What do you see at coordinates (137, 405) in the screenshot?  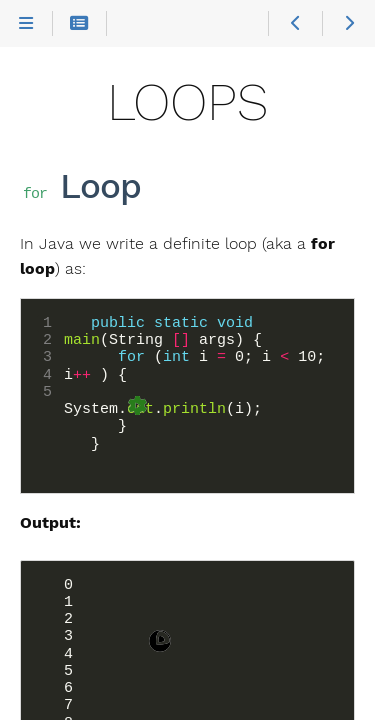 I see `open YouTube Studio app` at bounding box center [137, 405].